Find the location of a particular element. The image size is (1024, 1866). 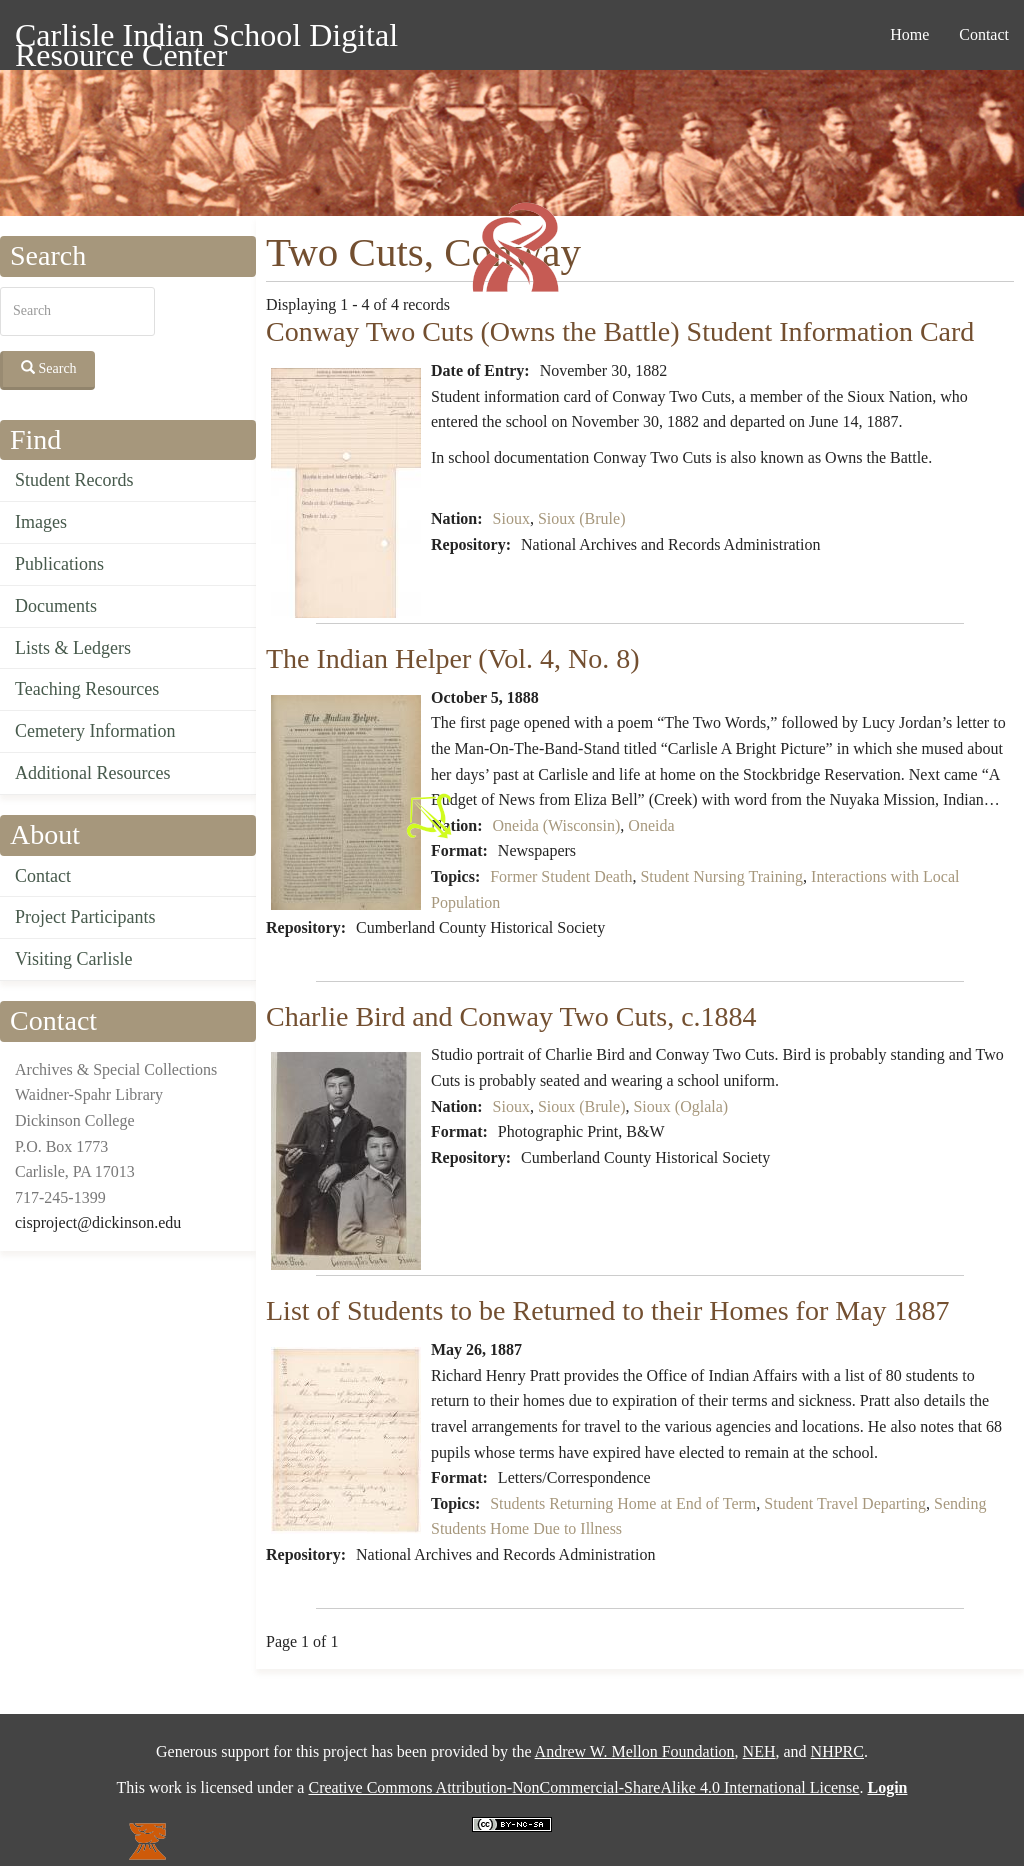

activate double shot ability is located at coordinates (429, 816).